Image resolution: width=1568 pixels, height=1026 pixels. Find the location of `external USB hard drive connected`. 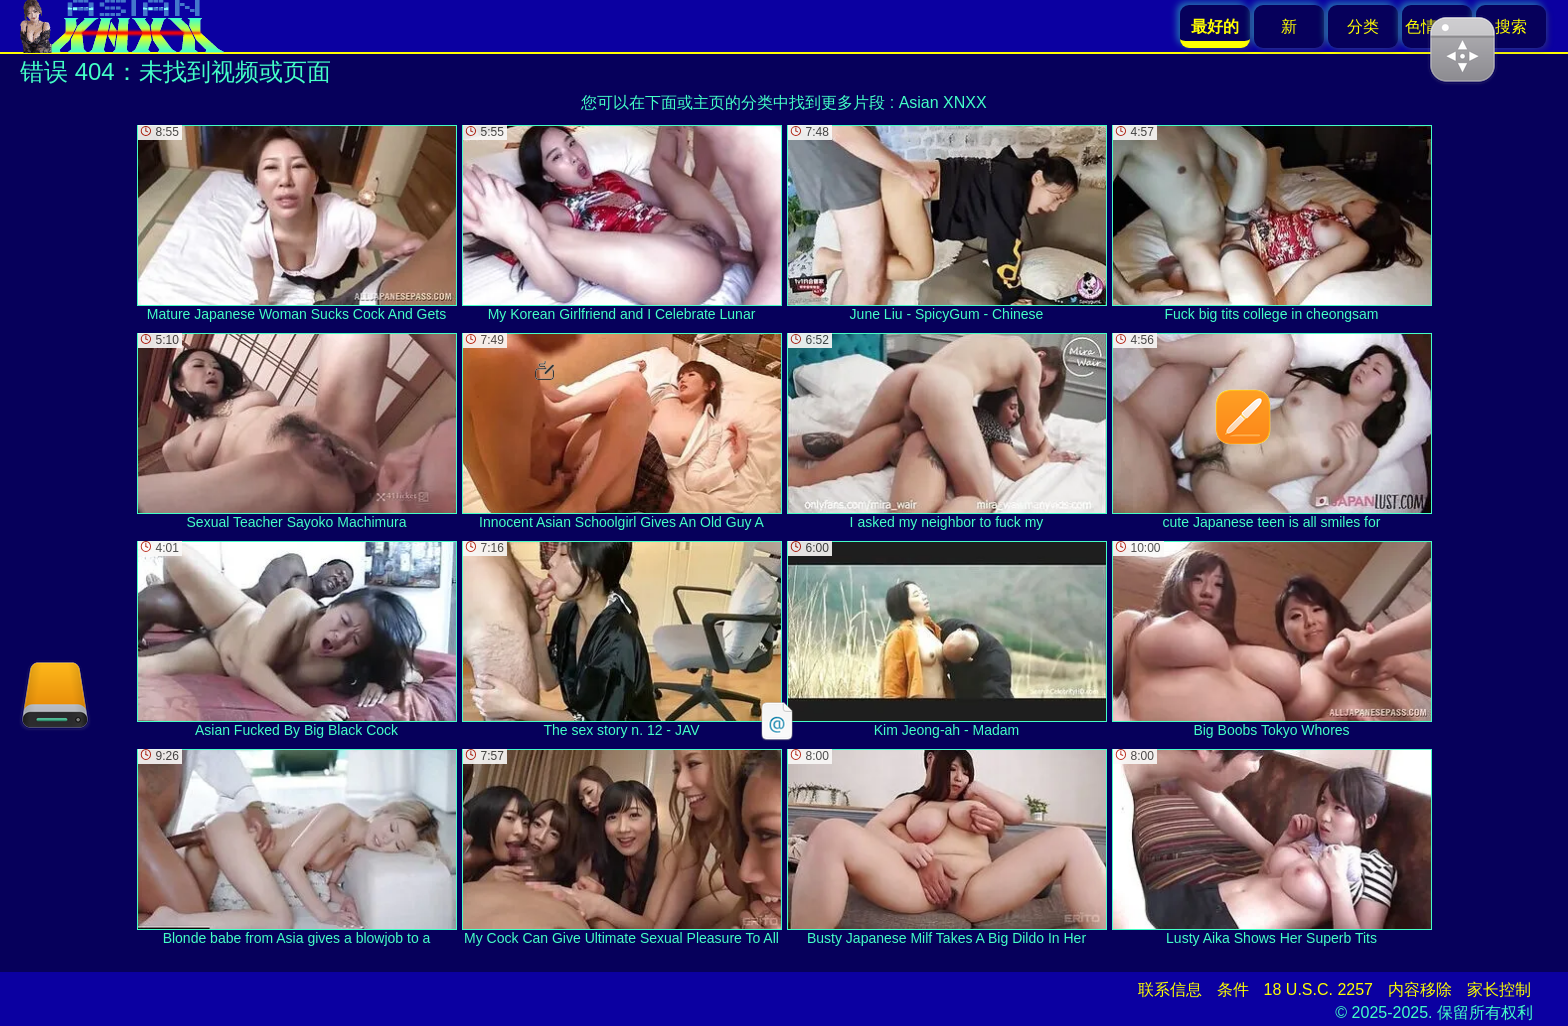

external USB hard drive connected is located at coordinates (55, 695).